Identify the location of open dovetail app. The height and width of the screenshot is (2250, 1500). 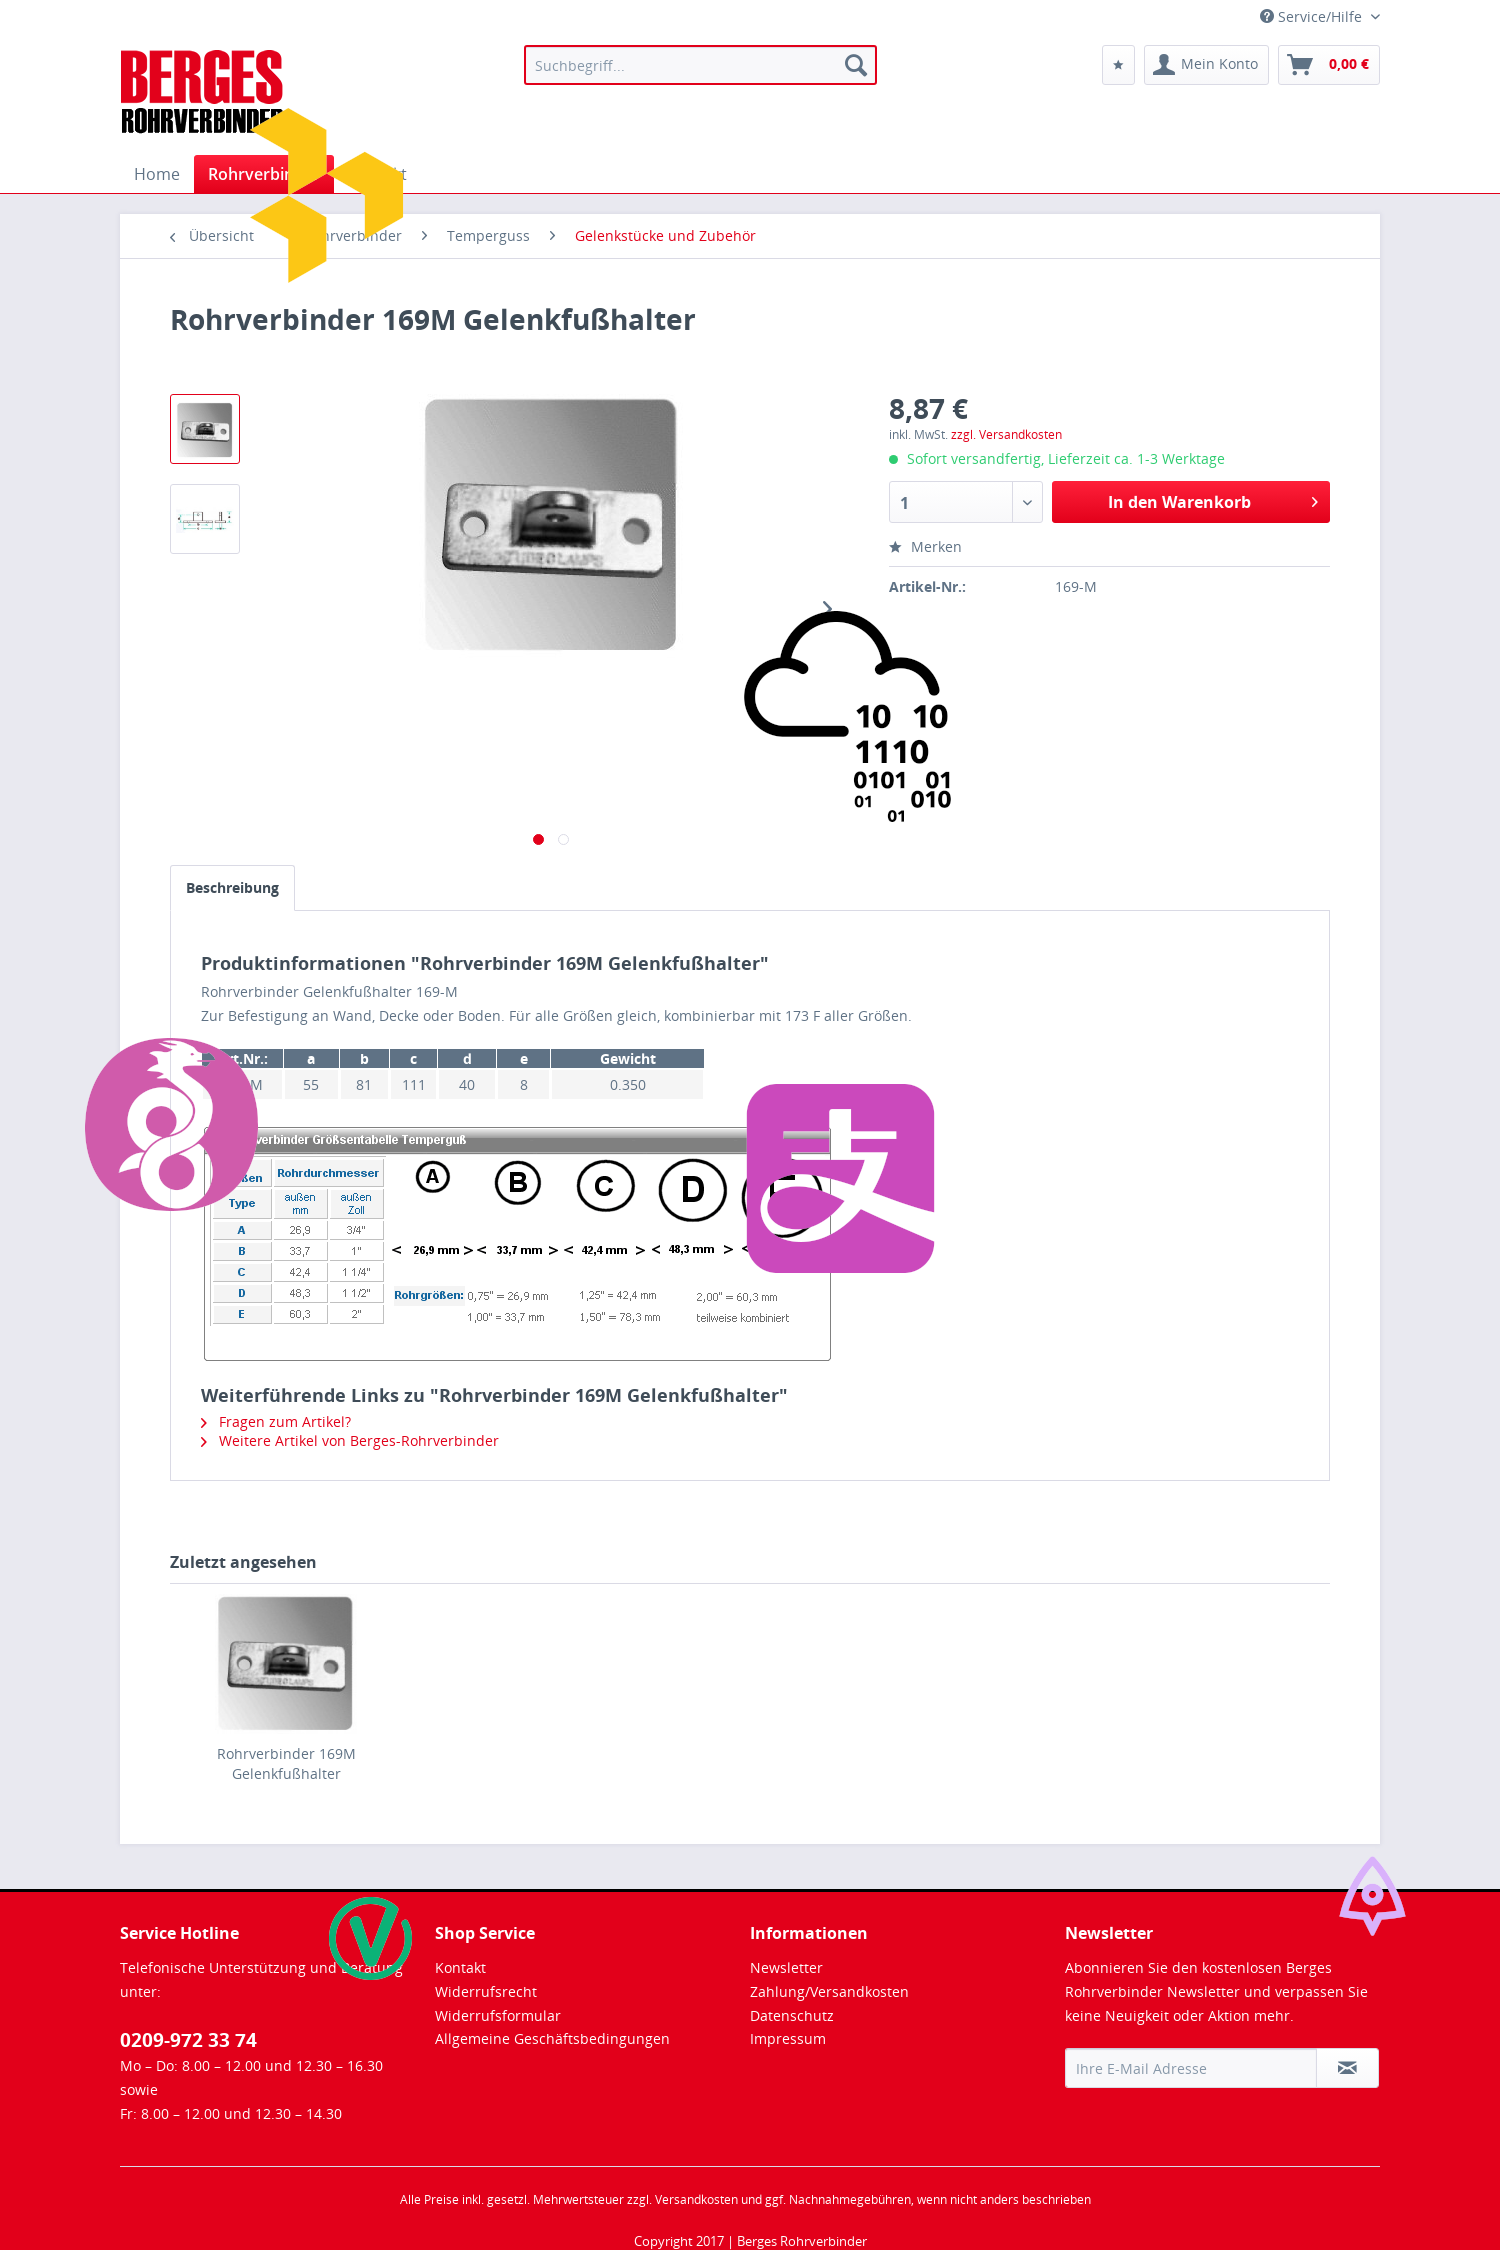
(326, 195).